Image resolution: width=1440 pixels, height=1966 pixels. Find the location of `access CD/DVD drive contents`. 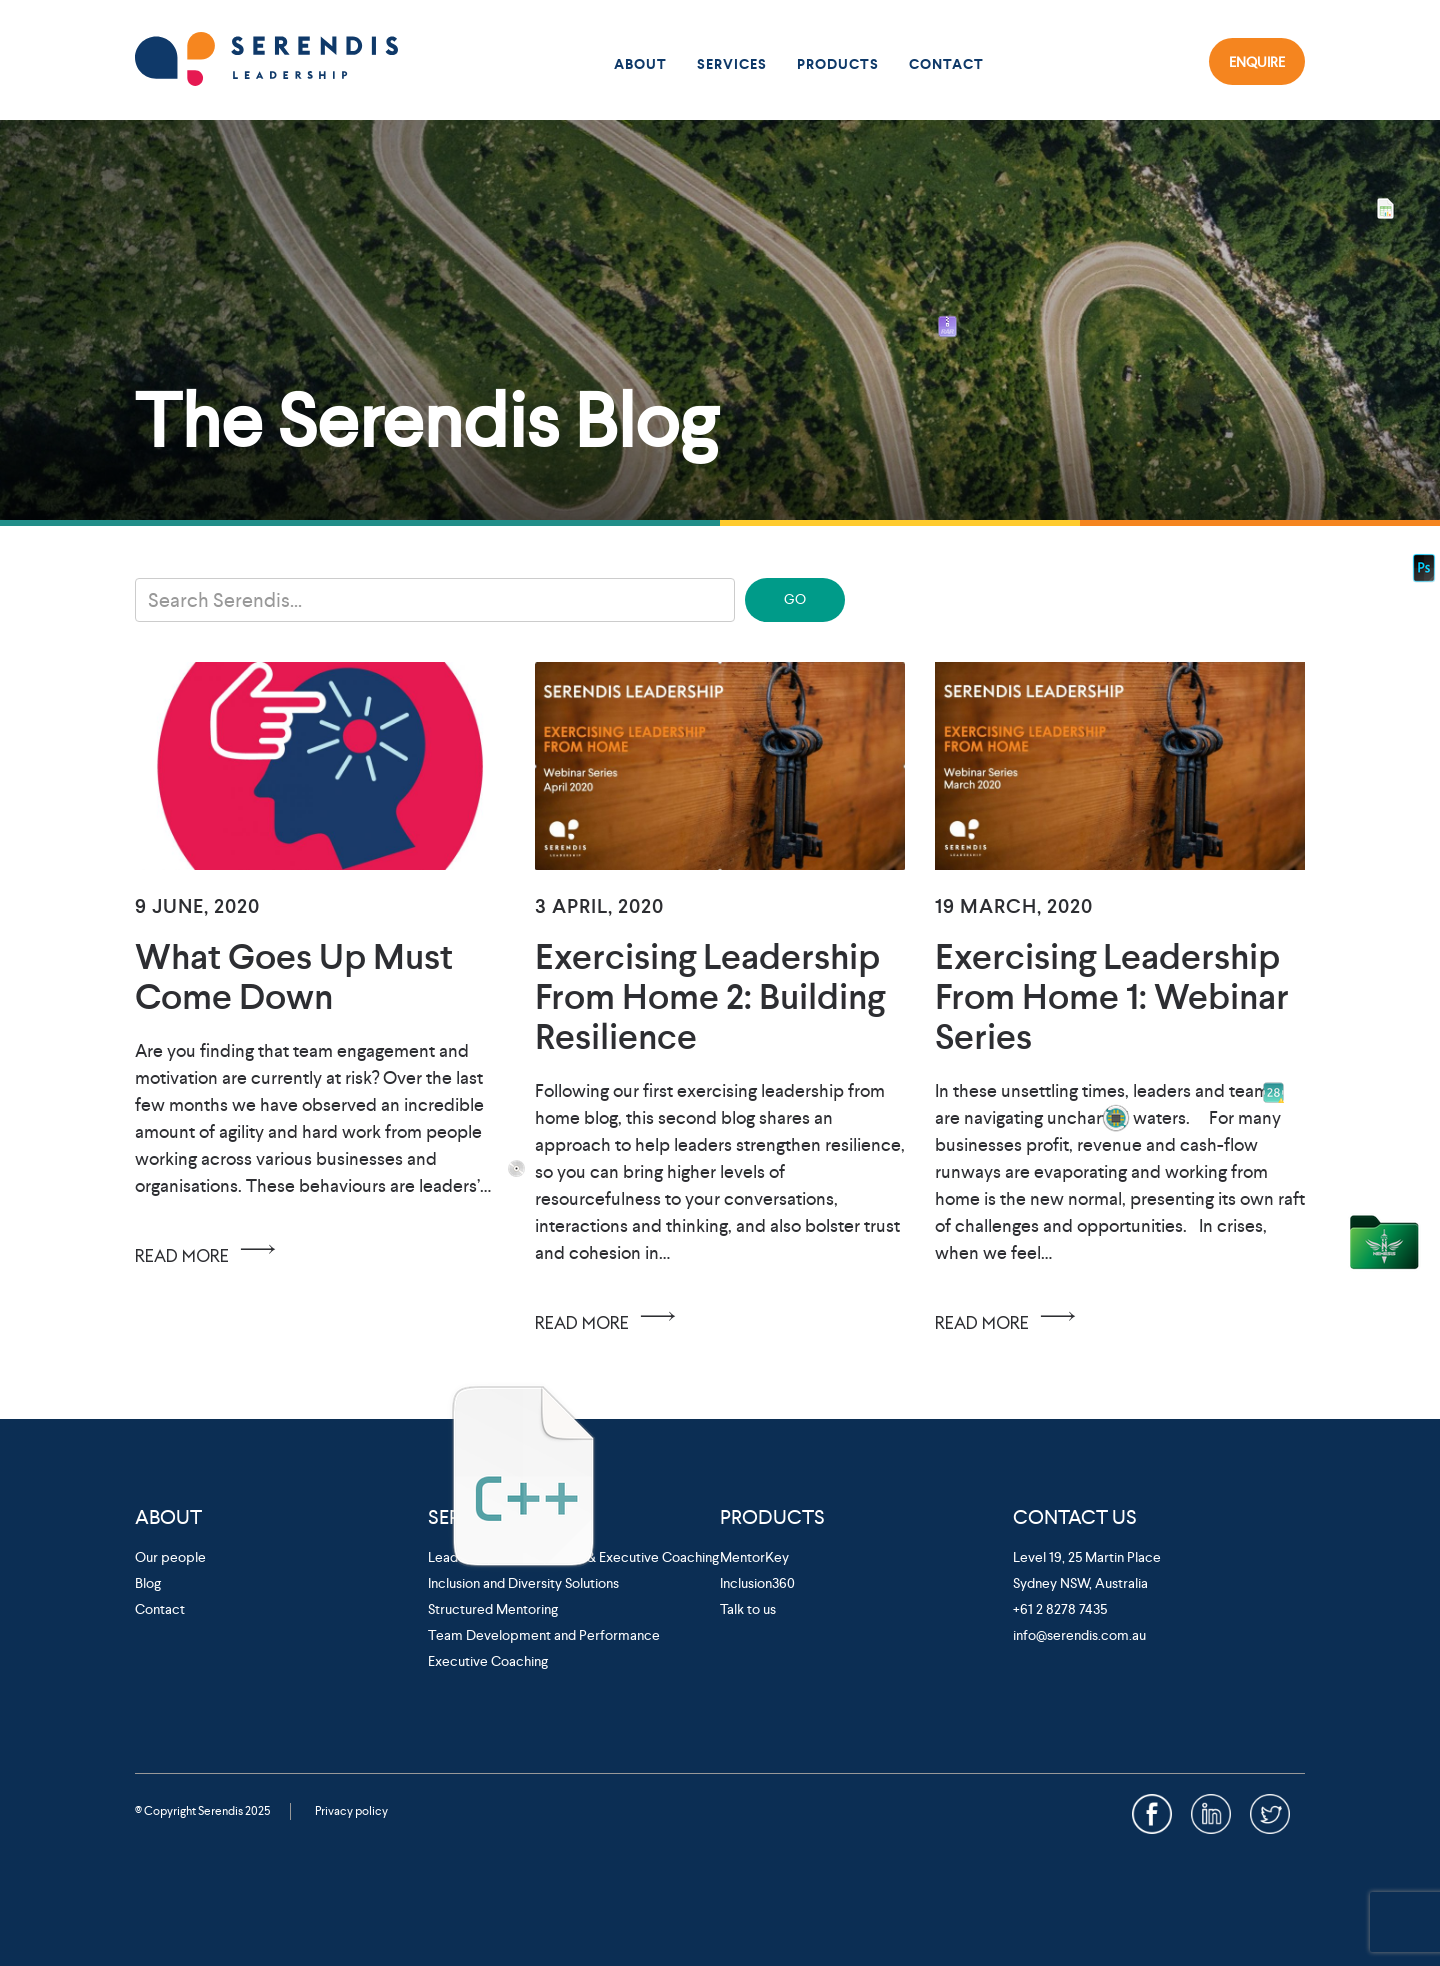

access CD/DVD drive contents is located at coordinates (516, 1168).